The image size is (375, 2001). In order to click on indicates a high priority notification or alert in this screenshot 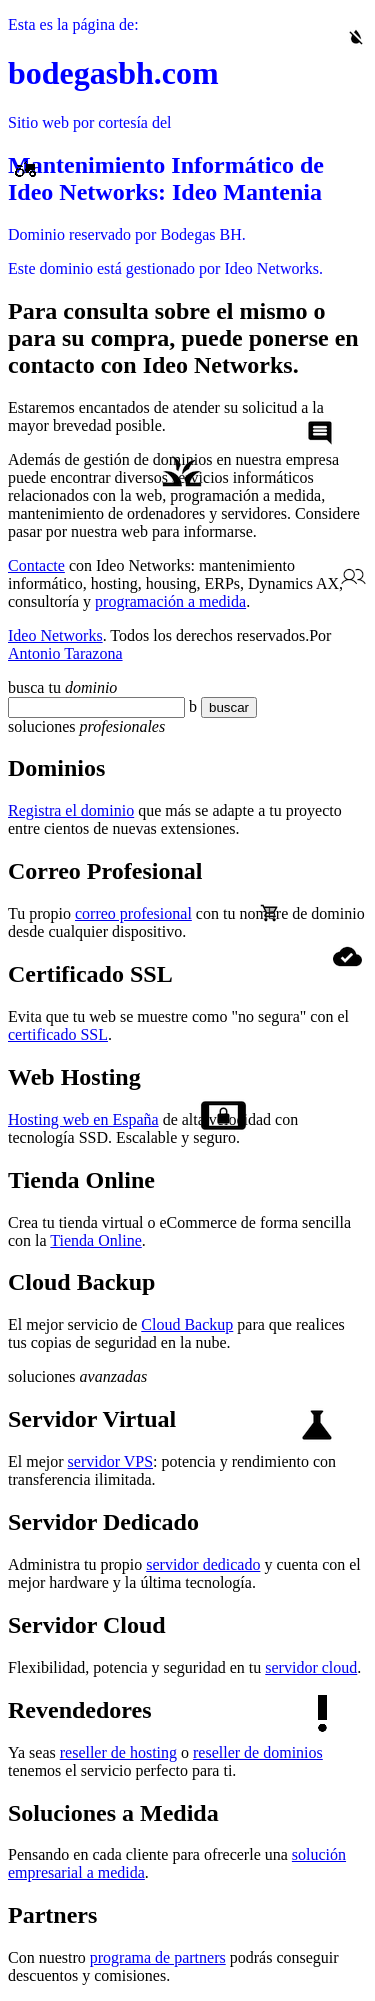, I will do `click(322, 1713)`.